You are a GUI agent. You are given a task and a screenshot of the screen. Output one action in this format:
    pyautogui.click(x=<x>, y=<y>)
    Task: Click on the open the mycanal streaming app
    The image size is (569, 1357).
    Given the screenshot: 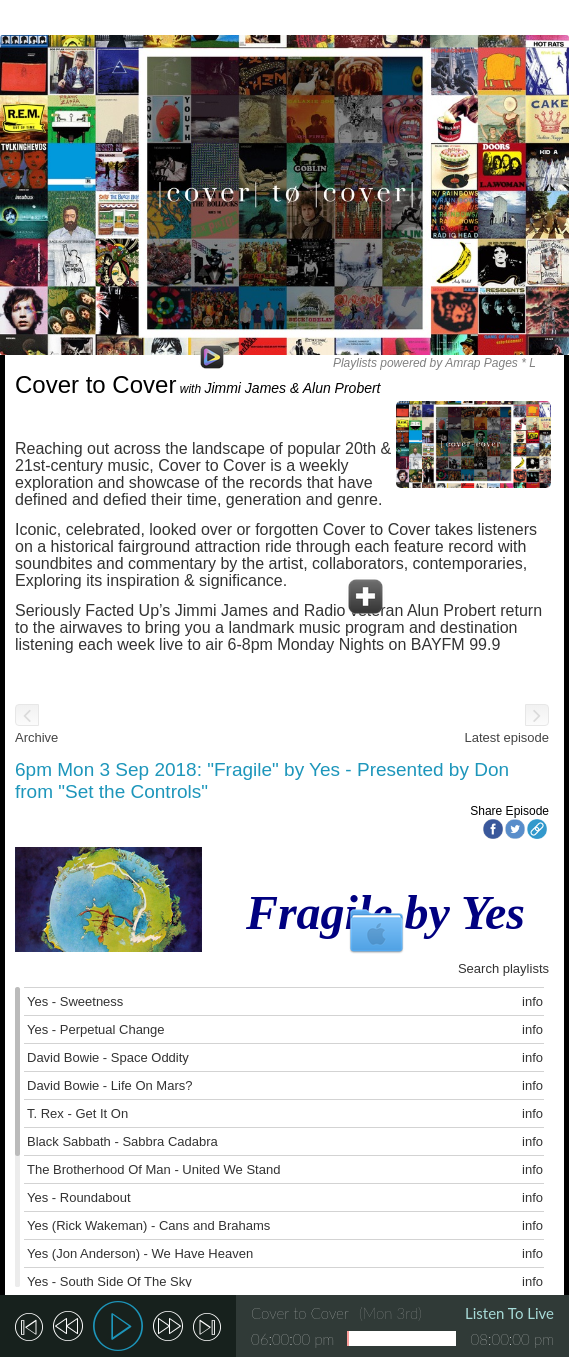 What is the action you would take?
    pyautogui.click(x=365, y=596)
    